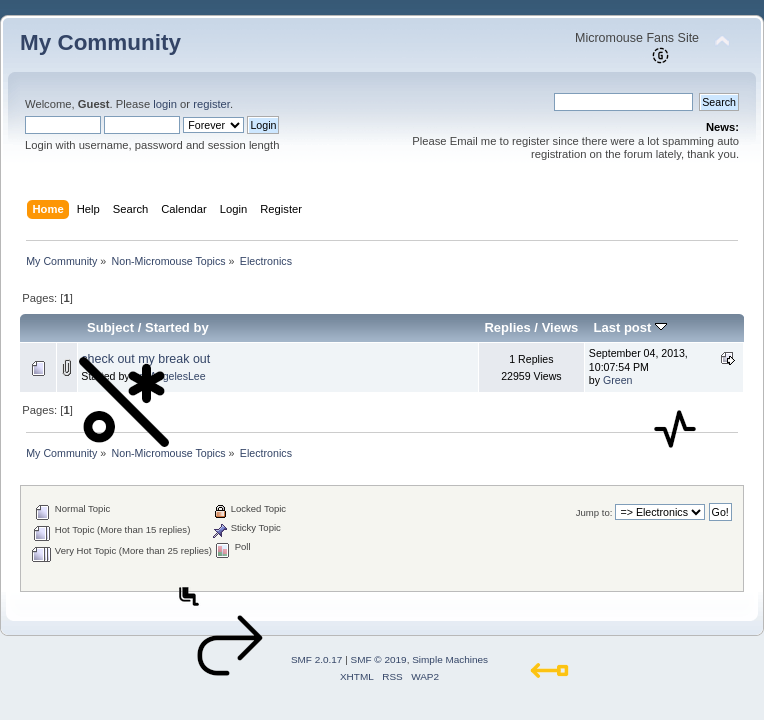  What do you see at coordinates (549, 670) in the screenshot?
I see `go back to previous screen` at bounding box center [549, 670].